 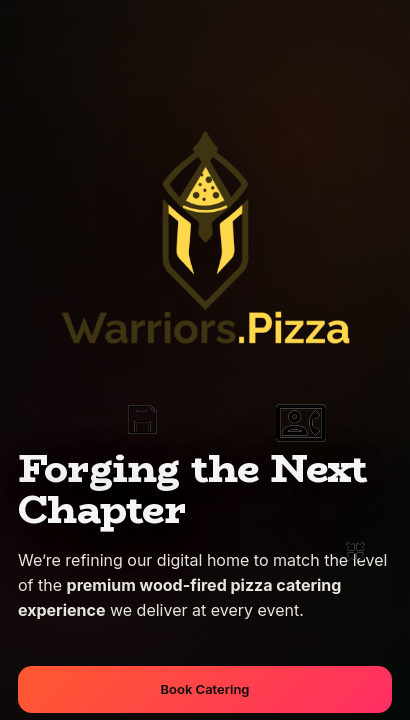 What do you see at coordinates (142, 419) in the screenshot?
I see `save current file or document` at bounding box center [142, 419].